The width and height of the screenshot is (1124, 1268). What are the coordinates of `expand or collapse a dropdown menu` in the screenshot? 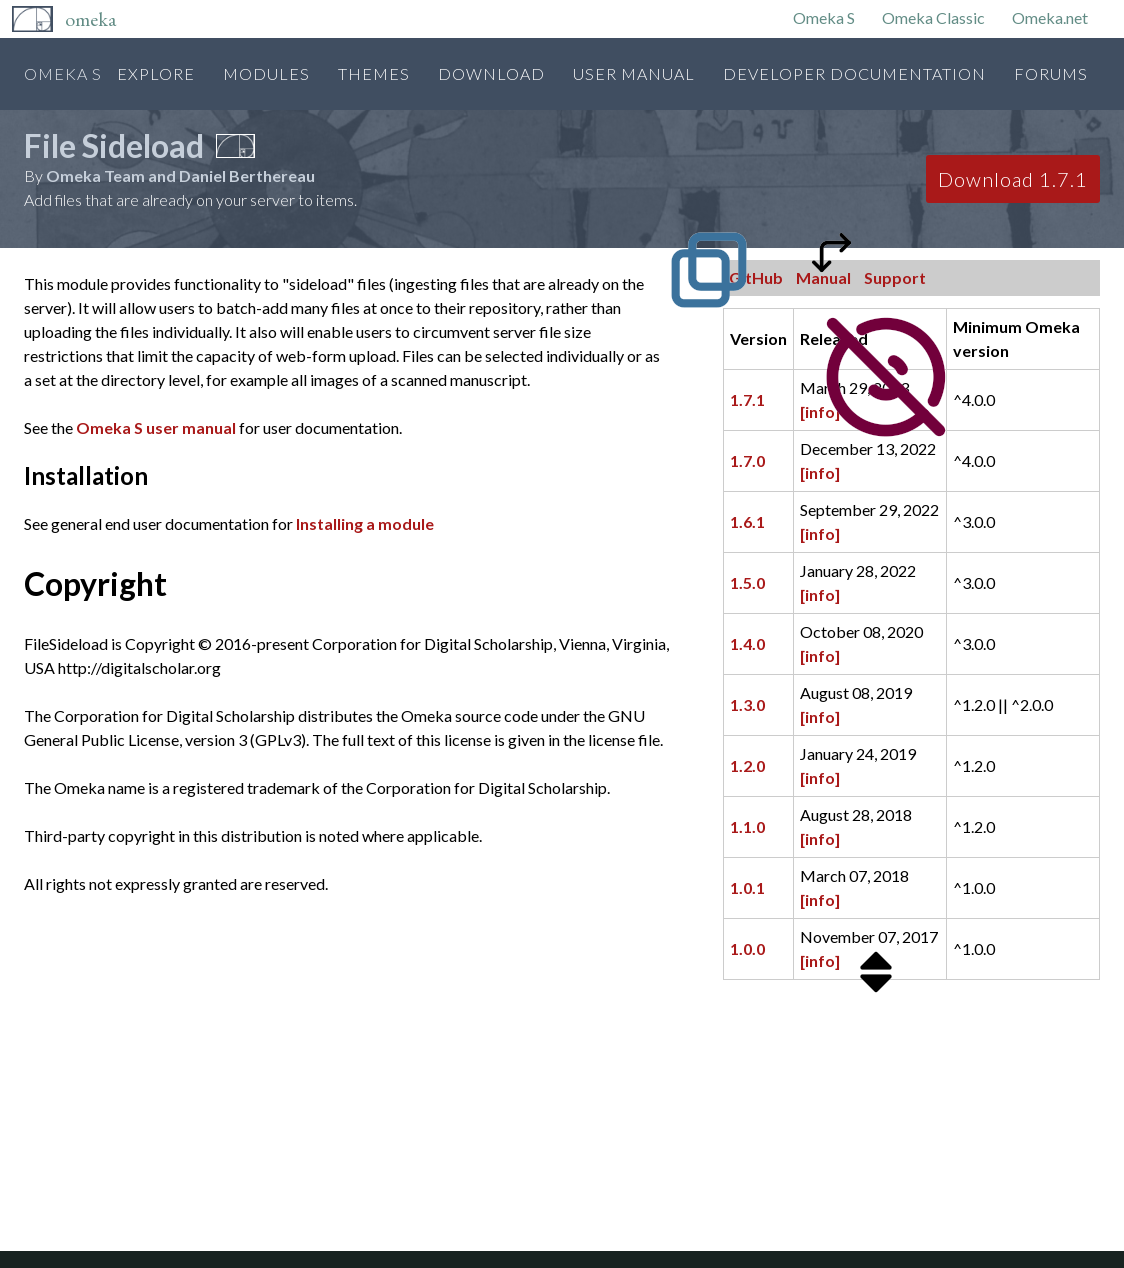 It's located at (876, 972).